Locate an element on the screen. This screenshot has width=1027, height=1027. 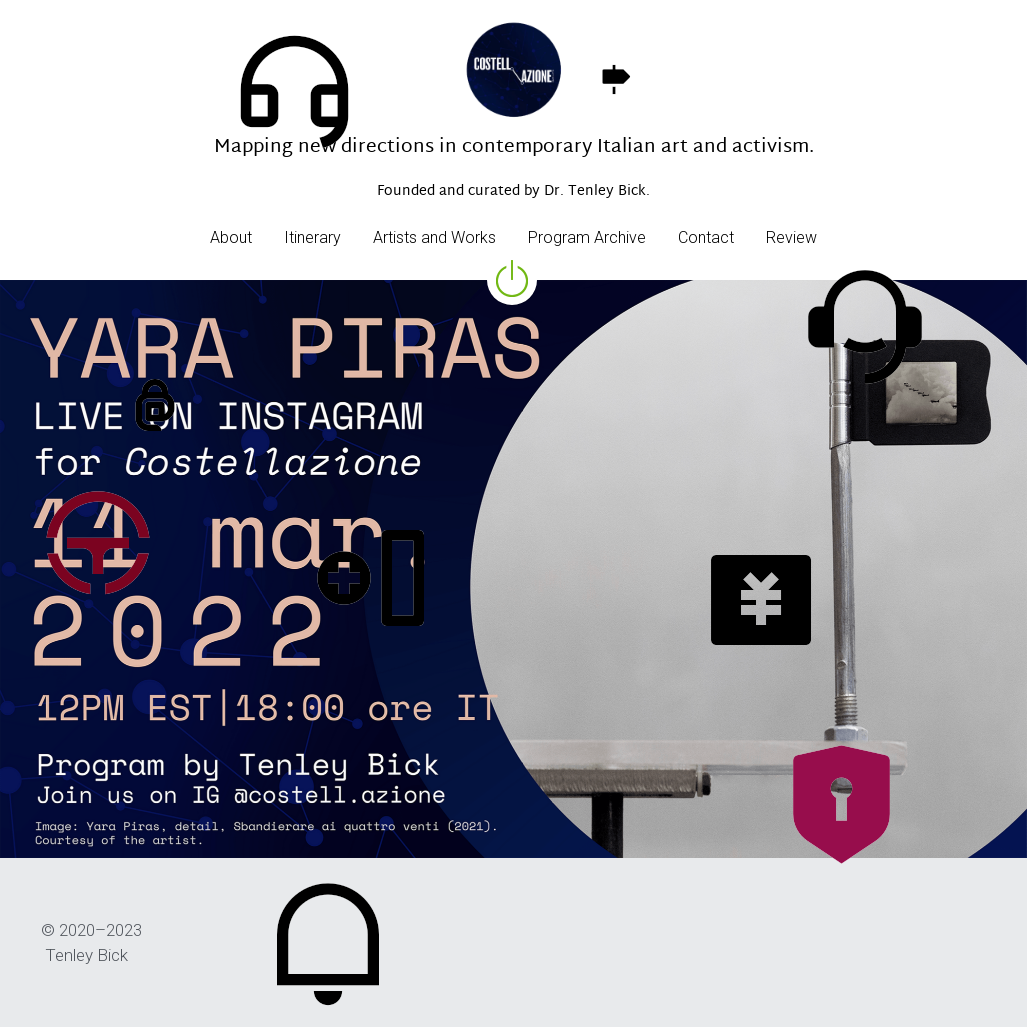
access security or privacy settings is located at coordinates (841, 804).